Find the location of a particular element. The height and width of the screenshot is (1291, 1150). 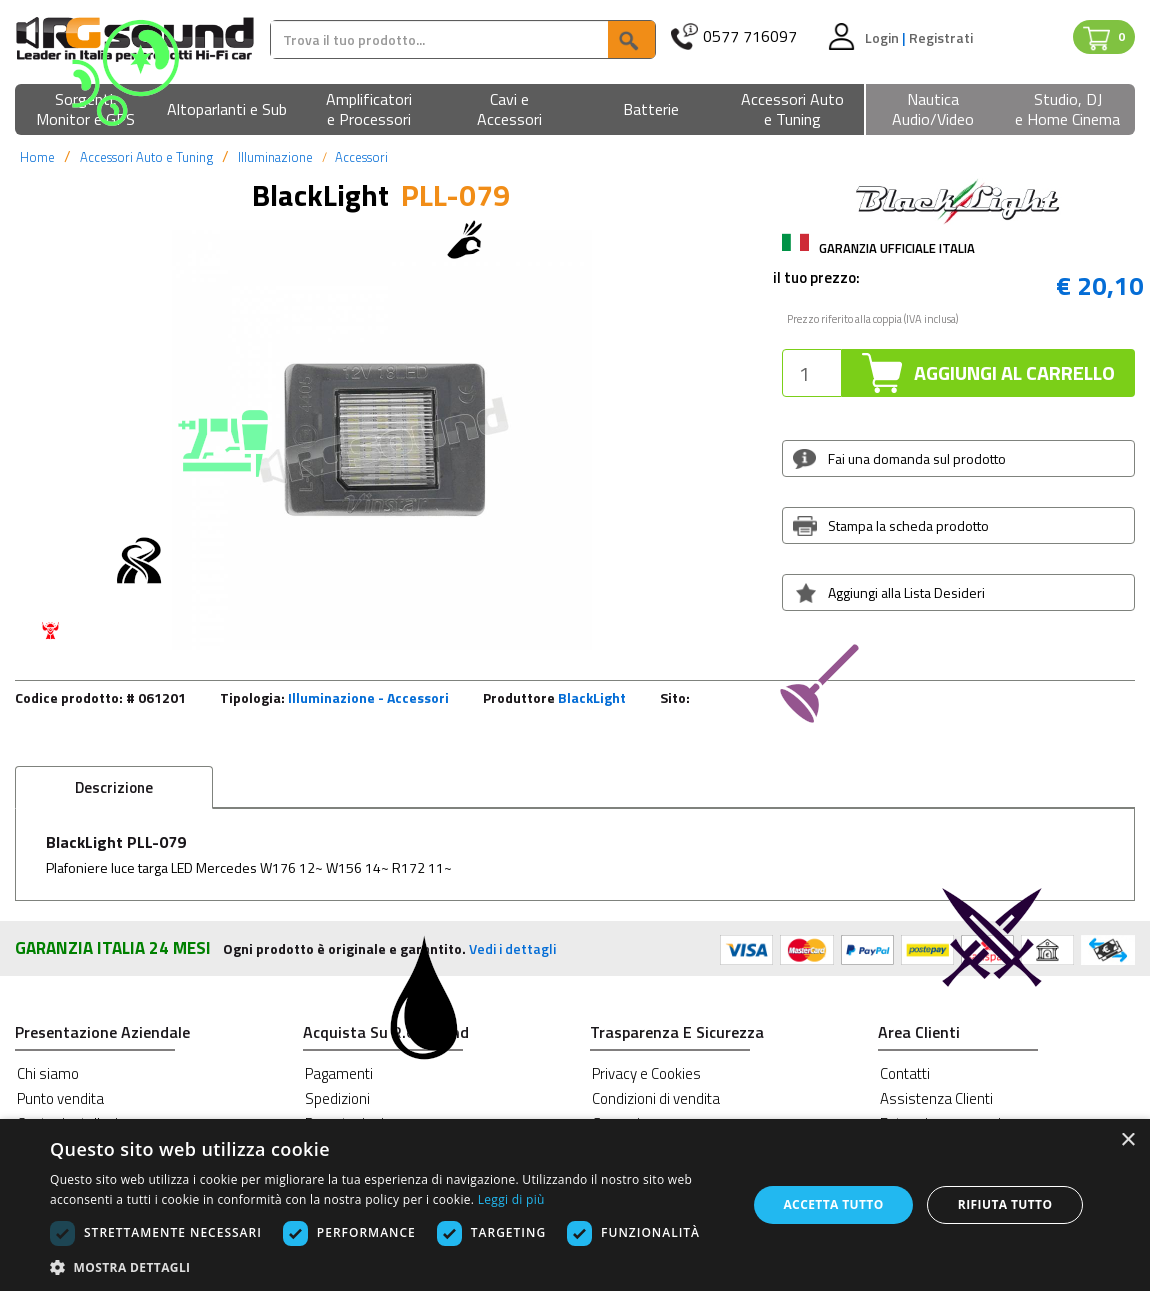

dragon ball collectible items in a game interface is located at coordinates (125, 73).